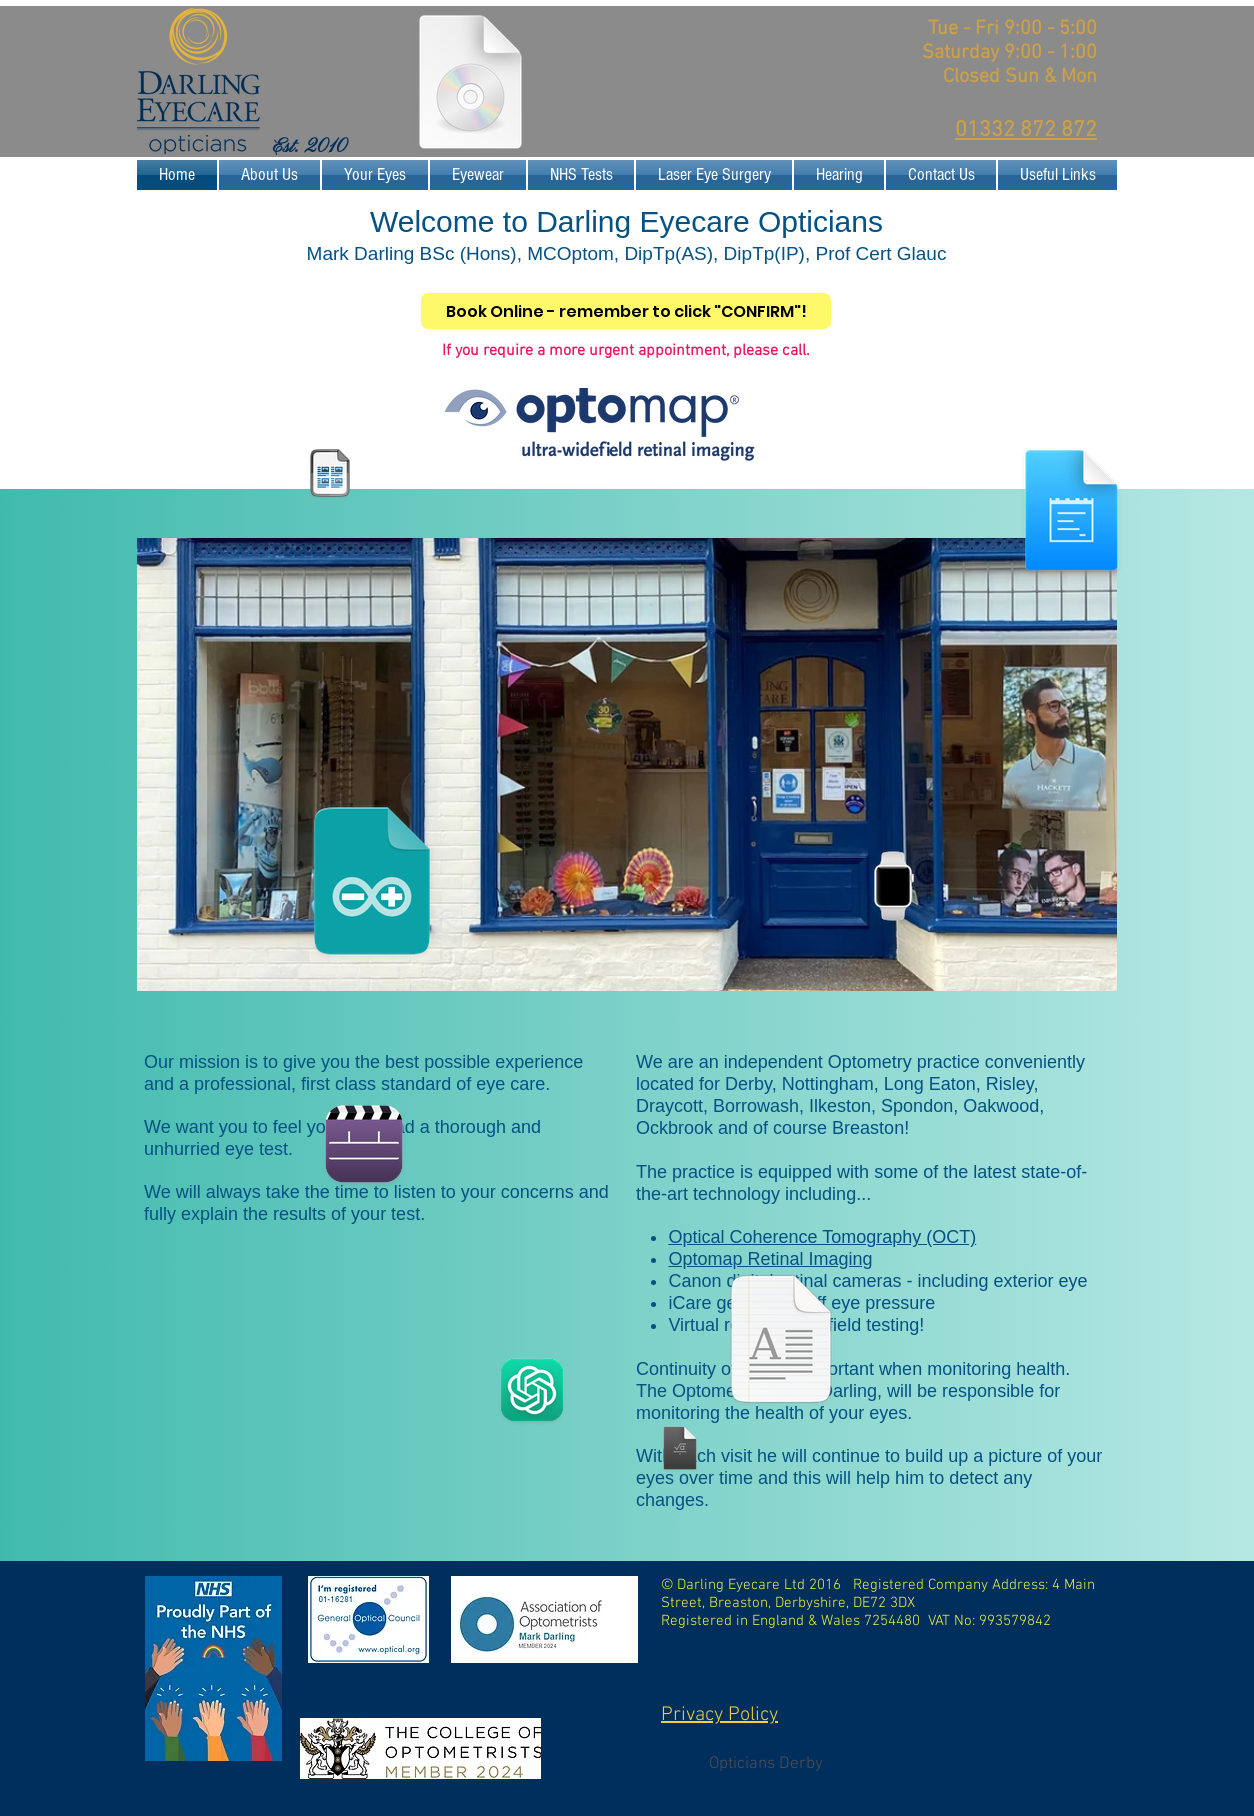  Describe the element at coordinates (893, 886) in the screenshot. I see `manage your paired Apple Watch` at that location.